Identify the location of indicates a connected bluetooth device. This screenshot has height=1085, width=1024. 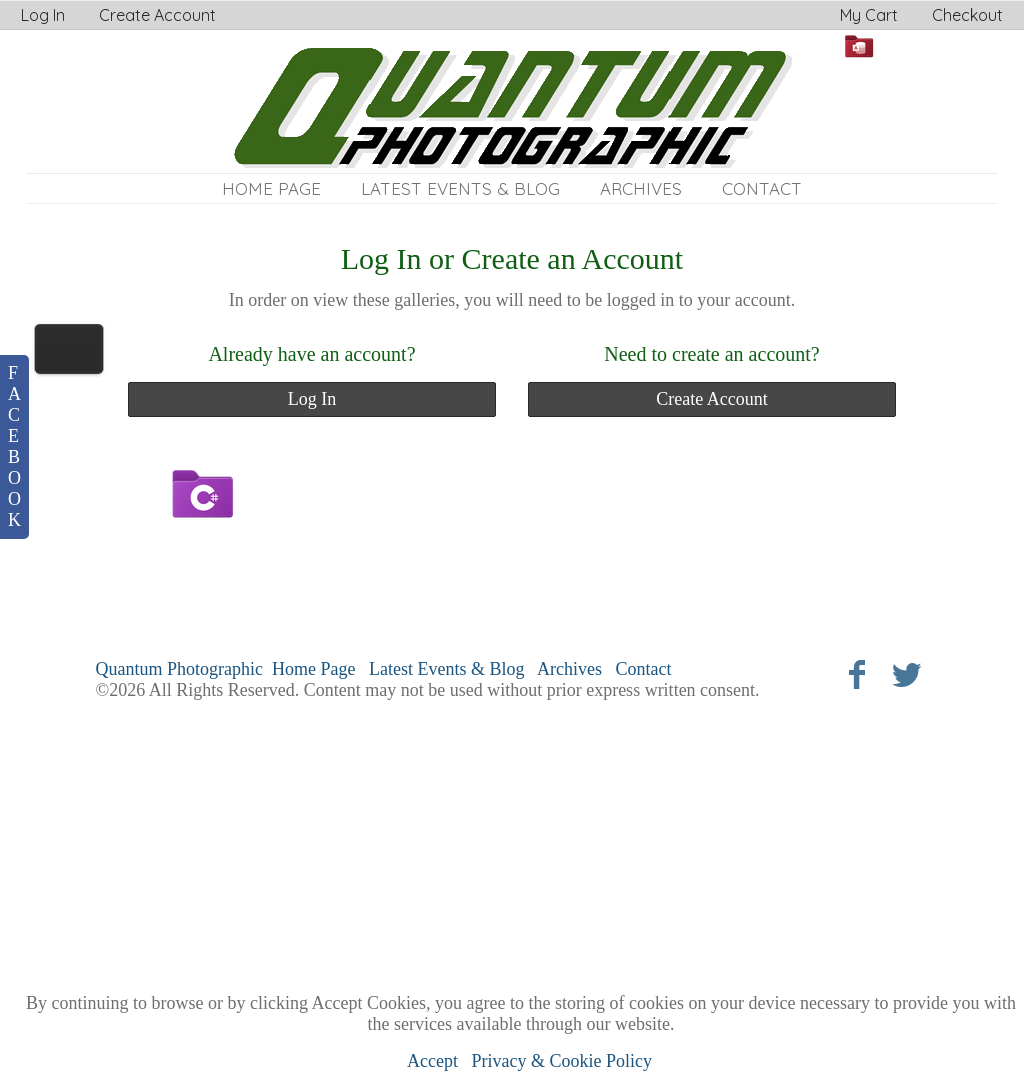
(69, 349).